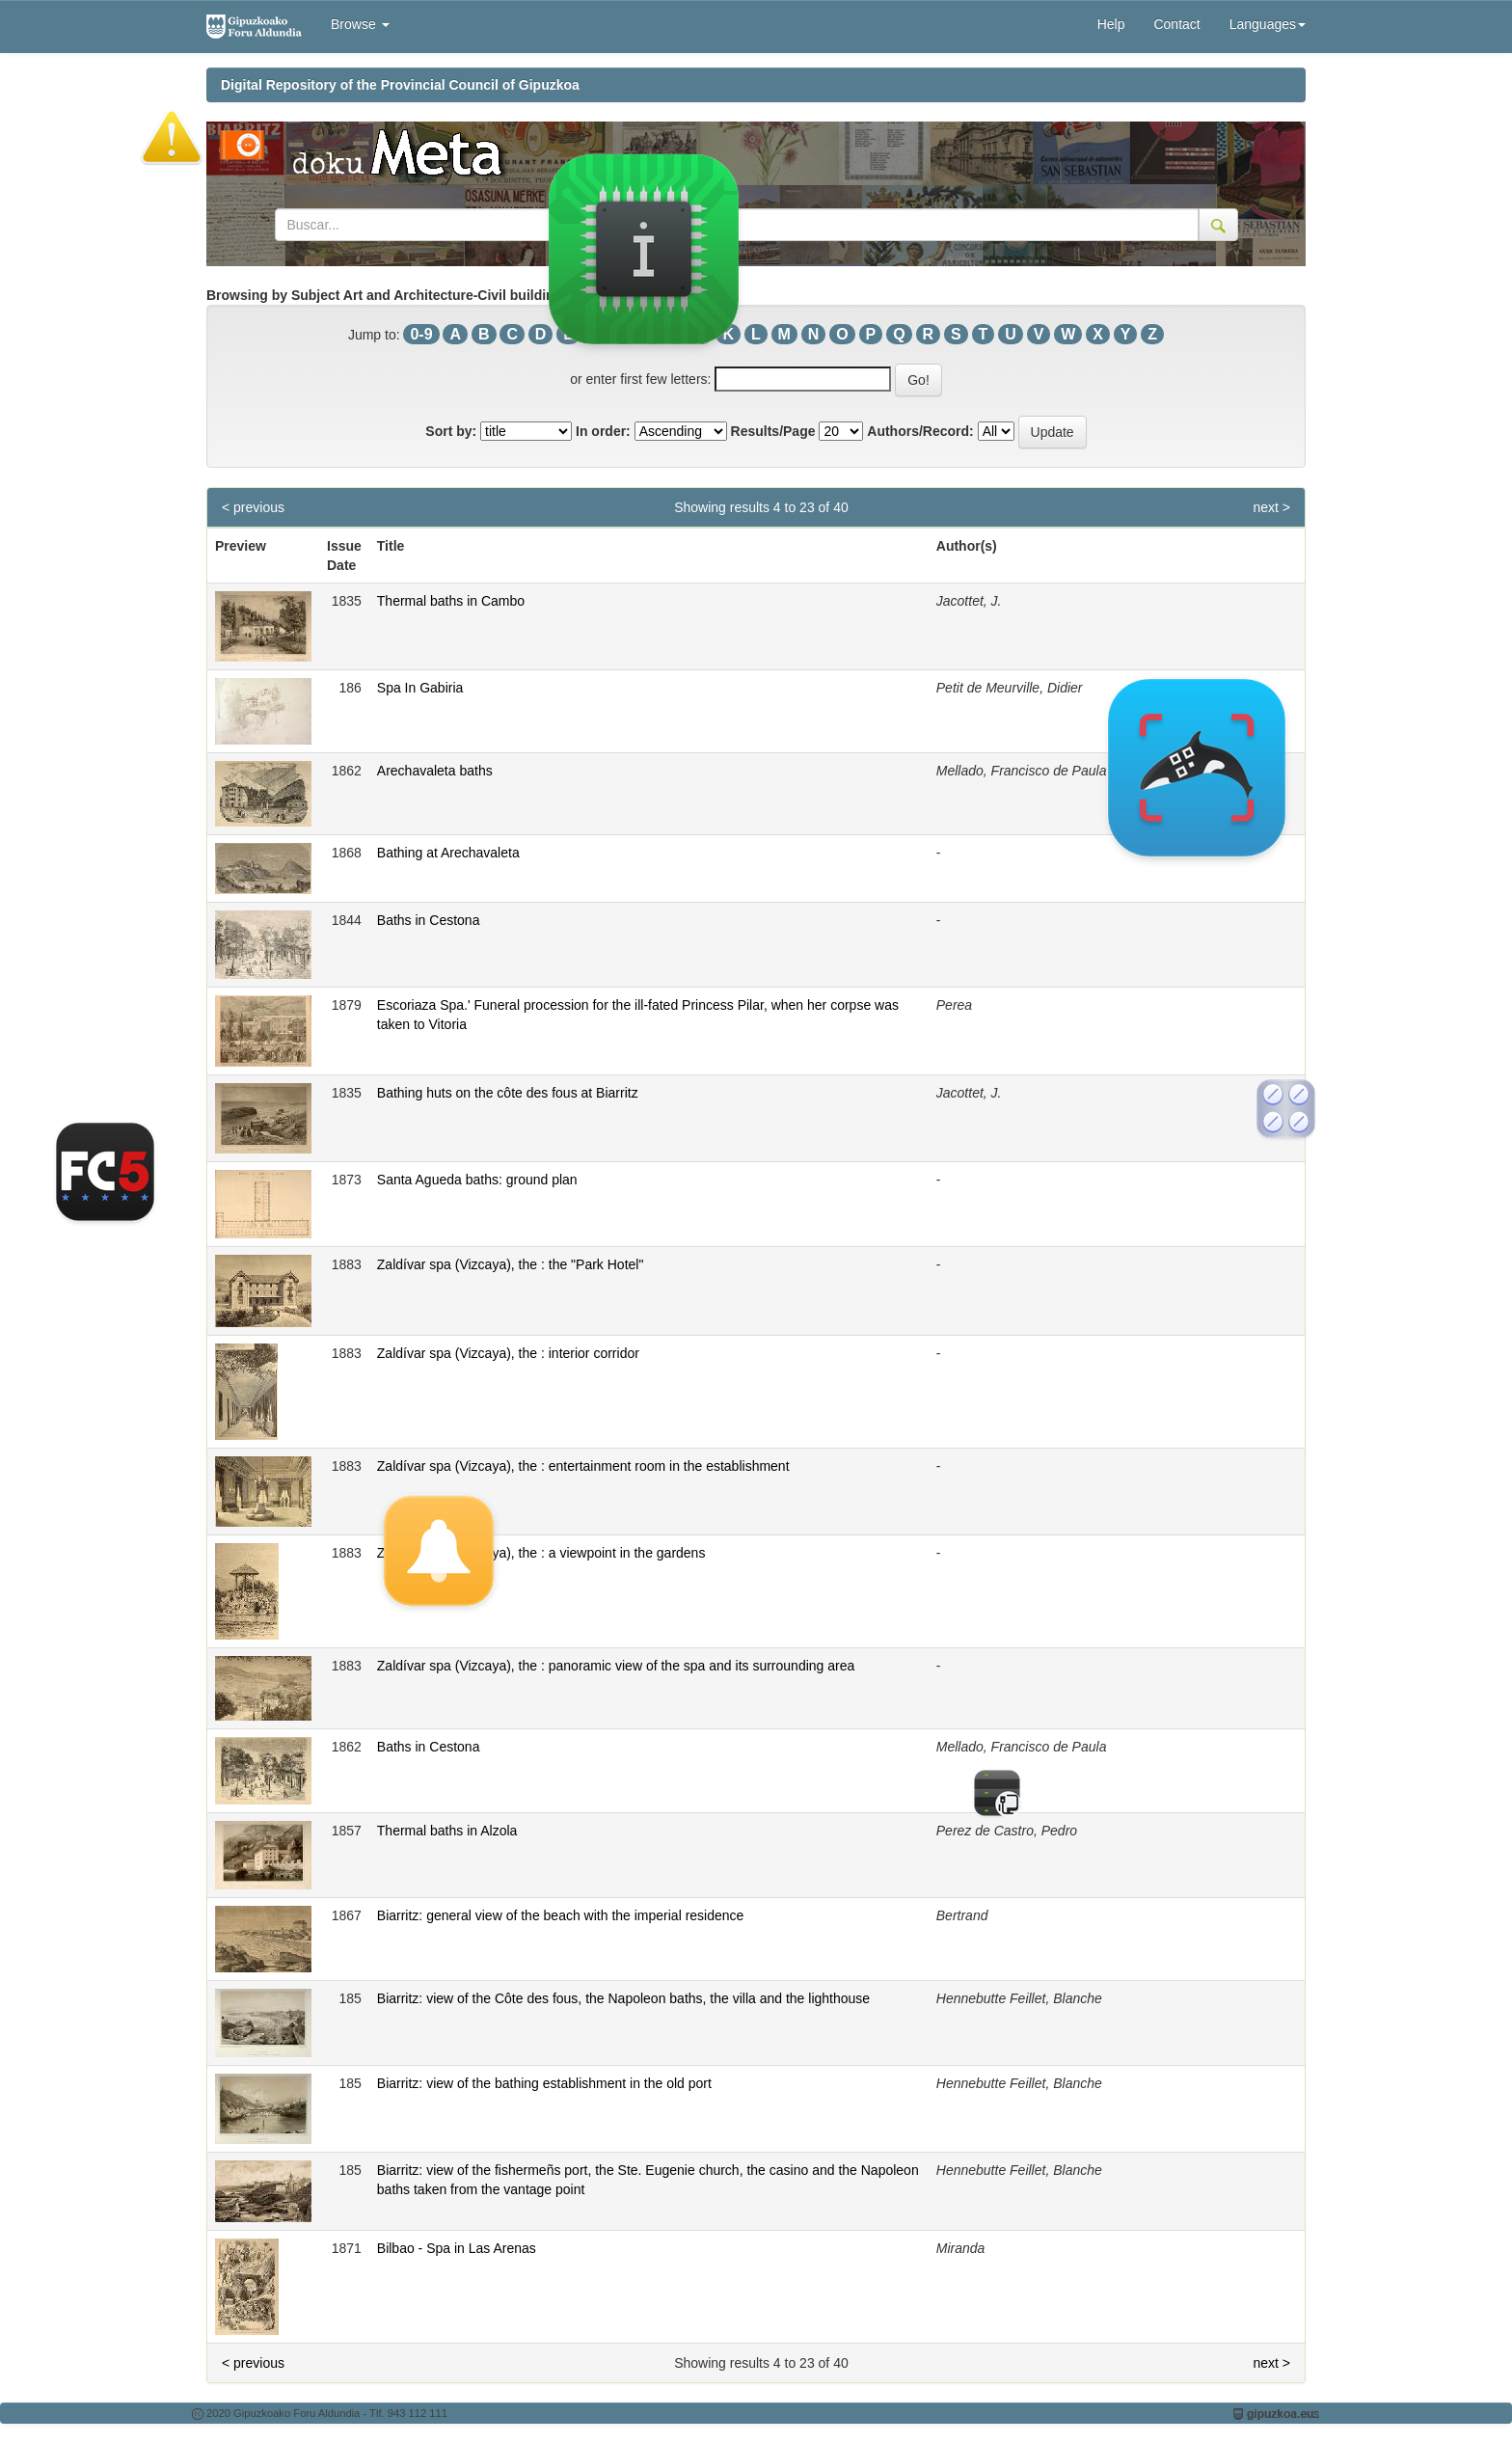 The height and width of the screenshot is (2443, 1512). What do you see at coordinates (242, 137) in the screenshot?
I see `iPod shuffle device connected` at bounding box center [242, 137].